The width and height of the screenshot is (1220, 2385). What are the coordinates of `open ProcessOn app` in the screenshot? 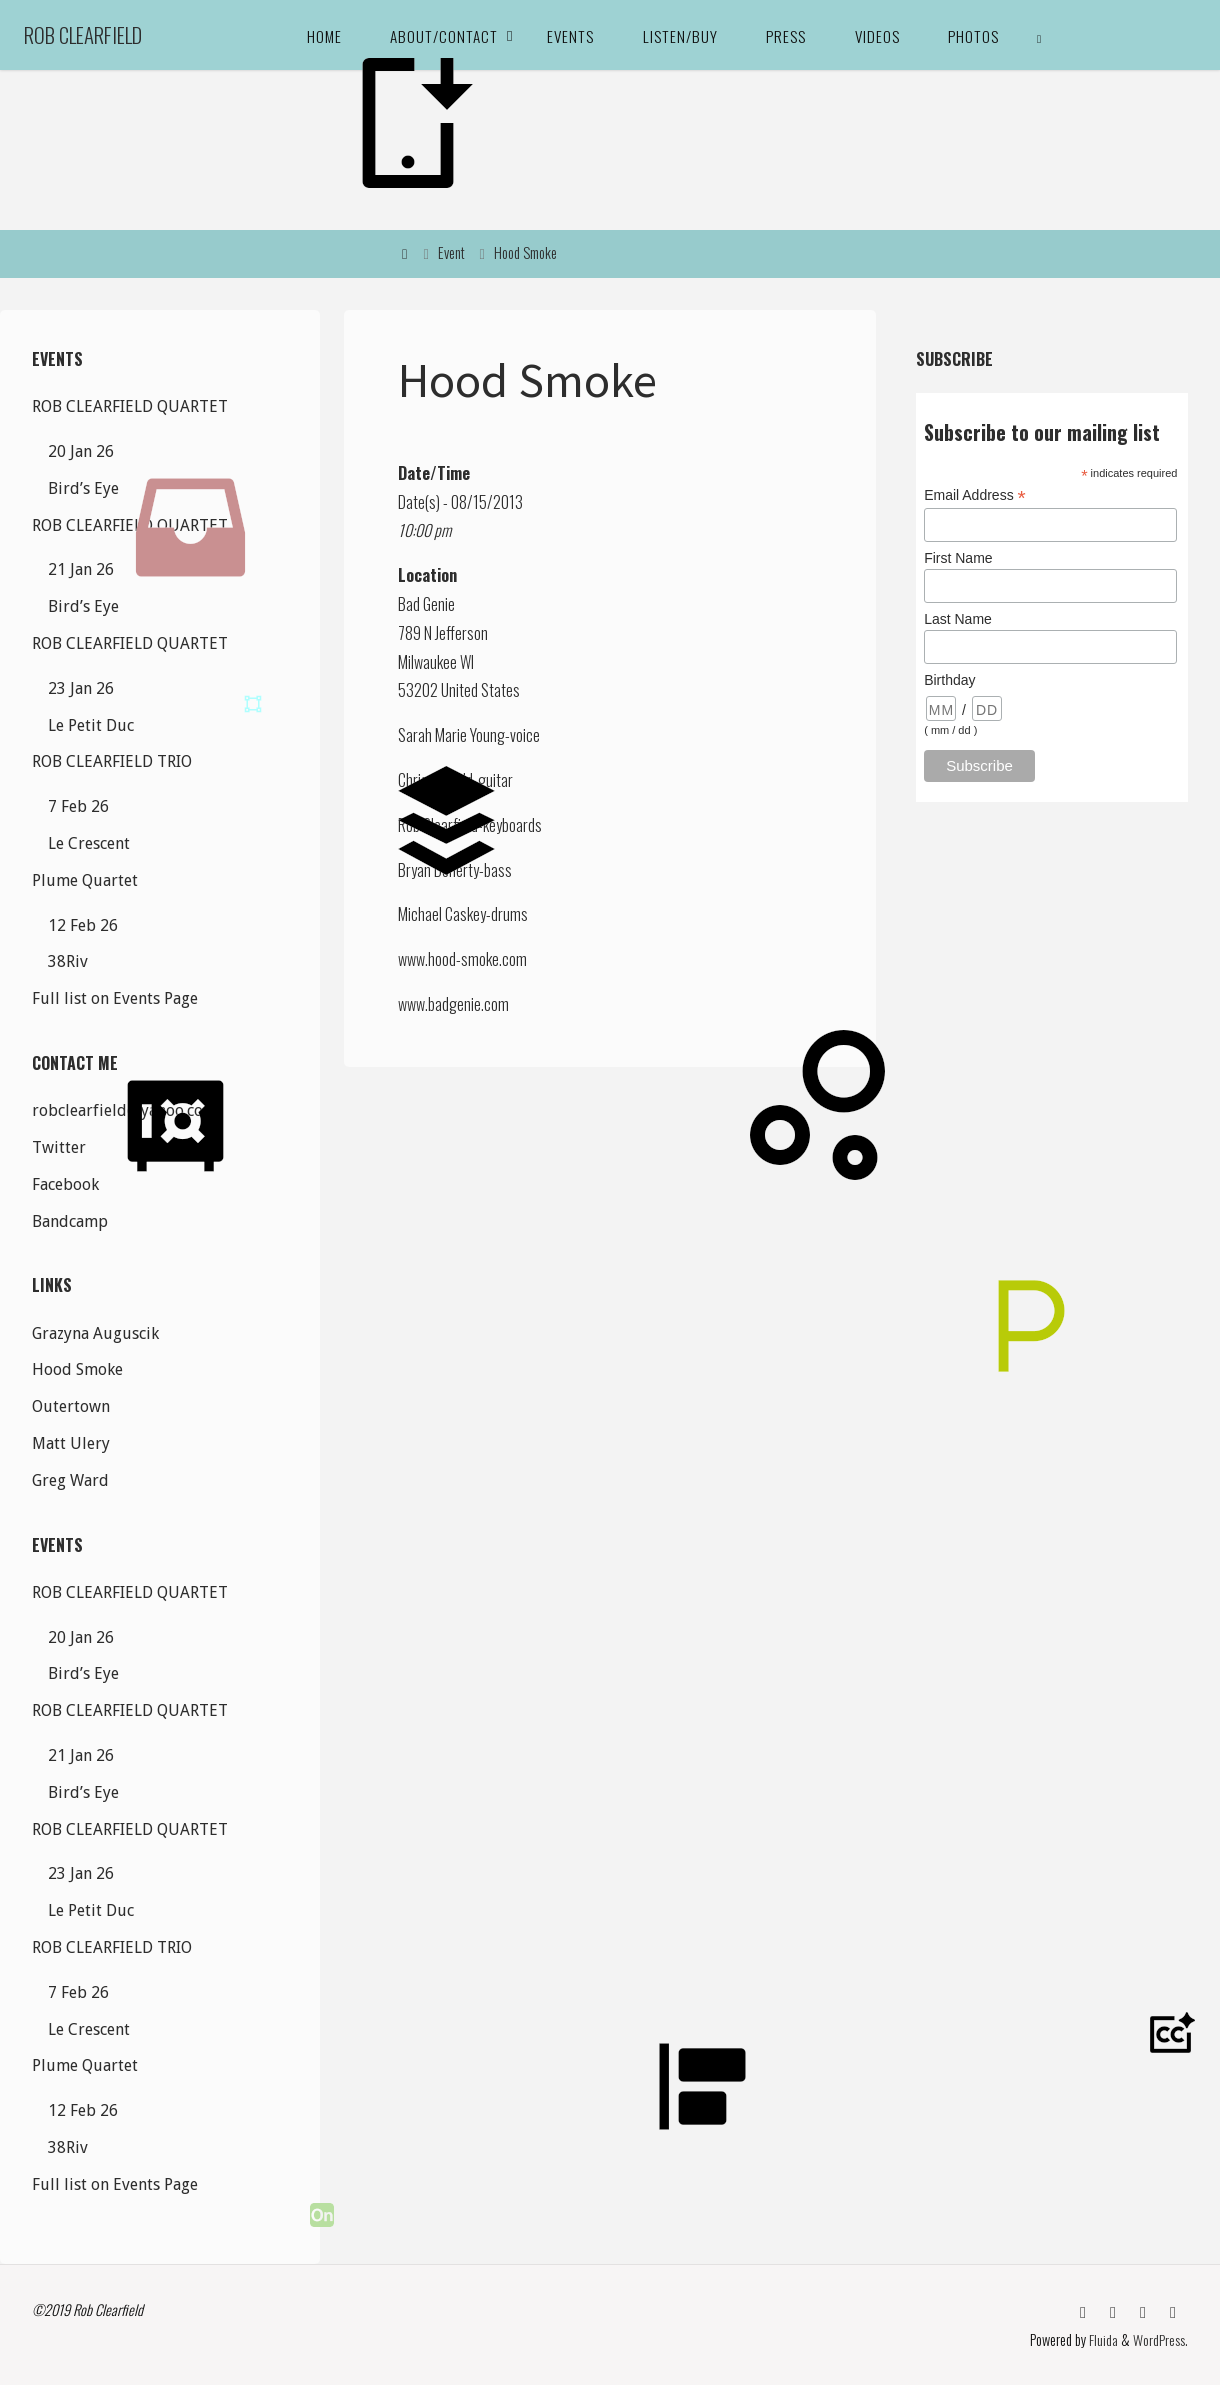 It's located at (322, 2215).